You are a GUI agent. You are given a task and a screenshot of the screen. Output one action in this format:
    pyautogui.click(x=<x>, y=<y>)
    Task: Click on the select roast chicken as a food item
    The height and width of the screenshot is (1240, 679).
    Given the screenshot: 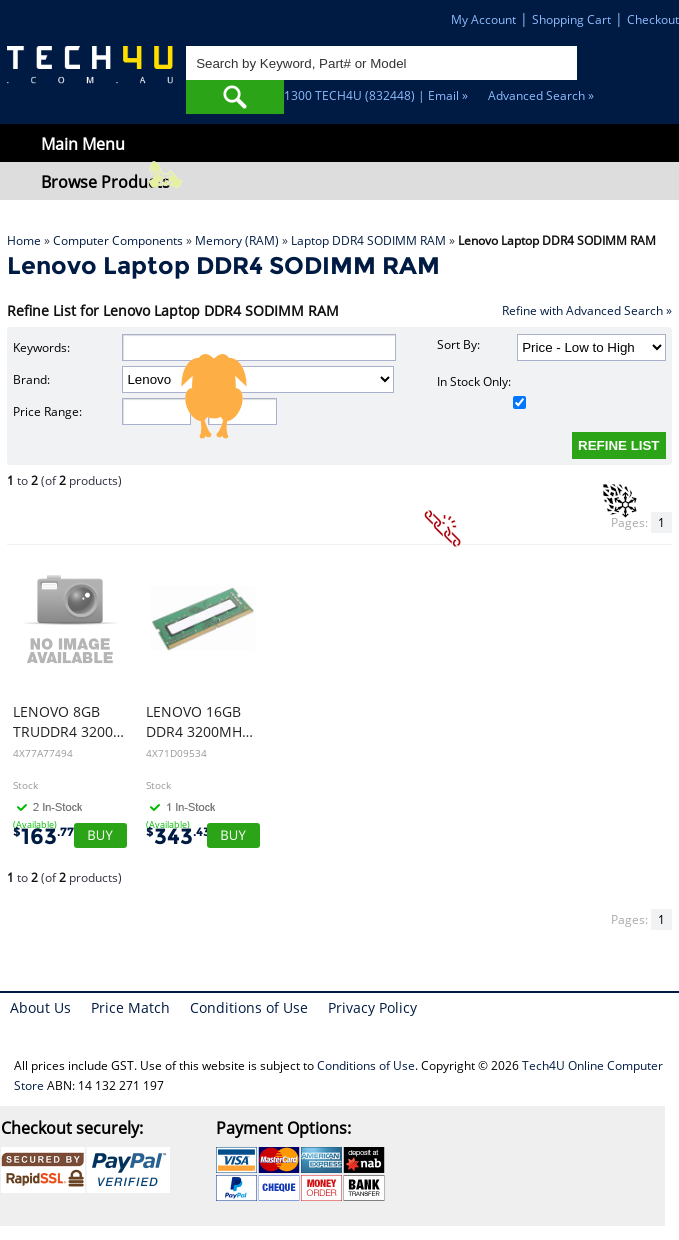 What is the action you would take?
    pyautogui.click(x=215, y=396)
    